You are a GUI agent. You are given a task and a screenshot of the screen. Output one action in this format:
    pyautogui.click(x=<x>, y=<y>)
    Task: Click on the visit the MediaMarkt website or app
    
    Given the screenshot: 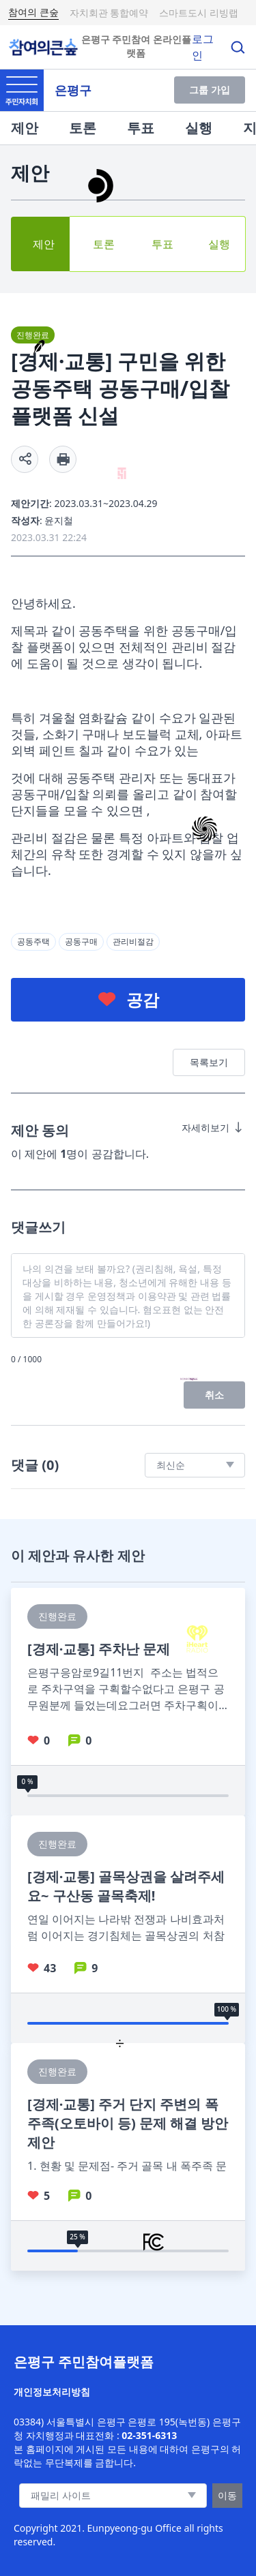 What is the action you would take?
    pyautogui.click(x=204, y=829)
    